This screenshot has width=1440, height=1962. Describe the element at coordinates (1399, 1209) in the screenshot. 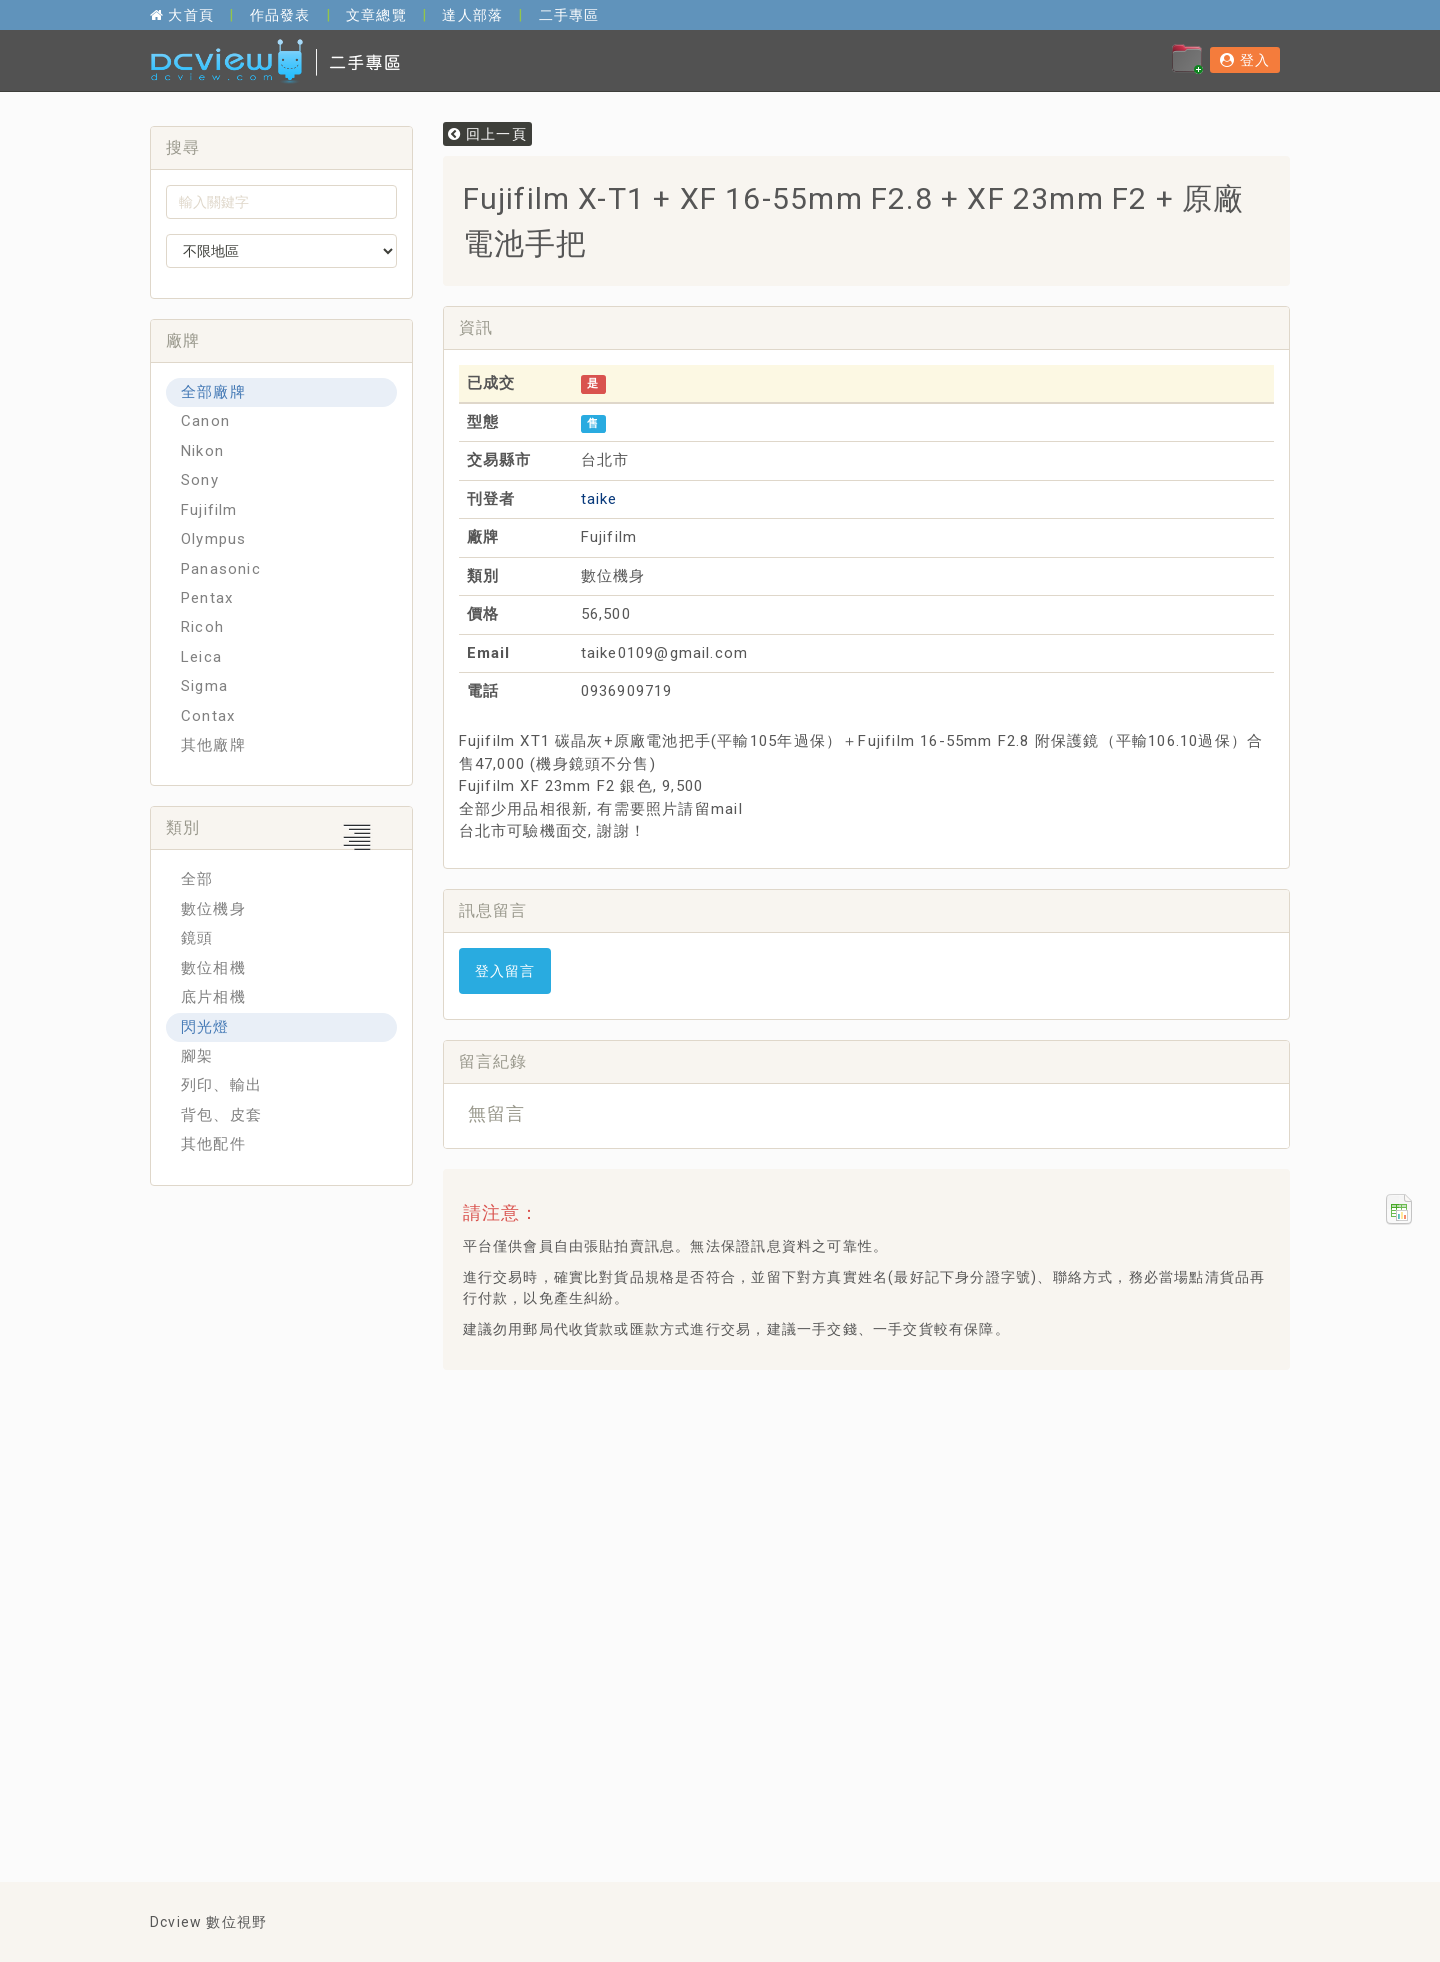

I see `open a spreadsheet file` at that location.